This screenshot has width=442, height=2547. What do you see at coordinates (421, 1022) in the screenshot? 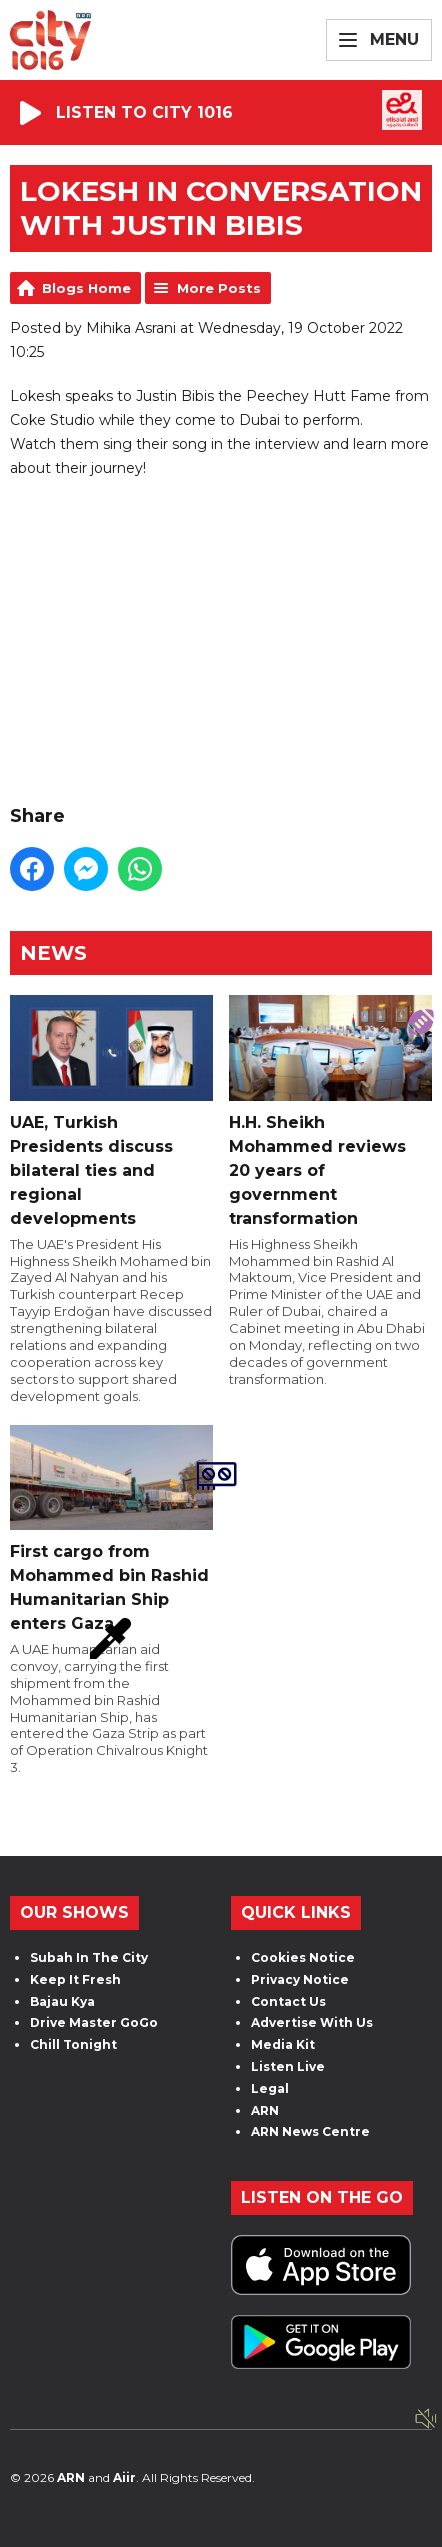
I see `access football or american sports content` at bounding box center [421, 1022].